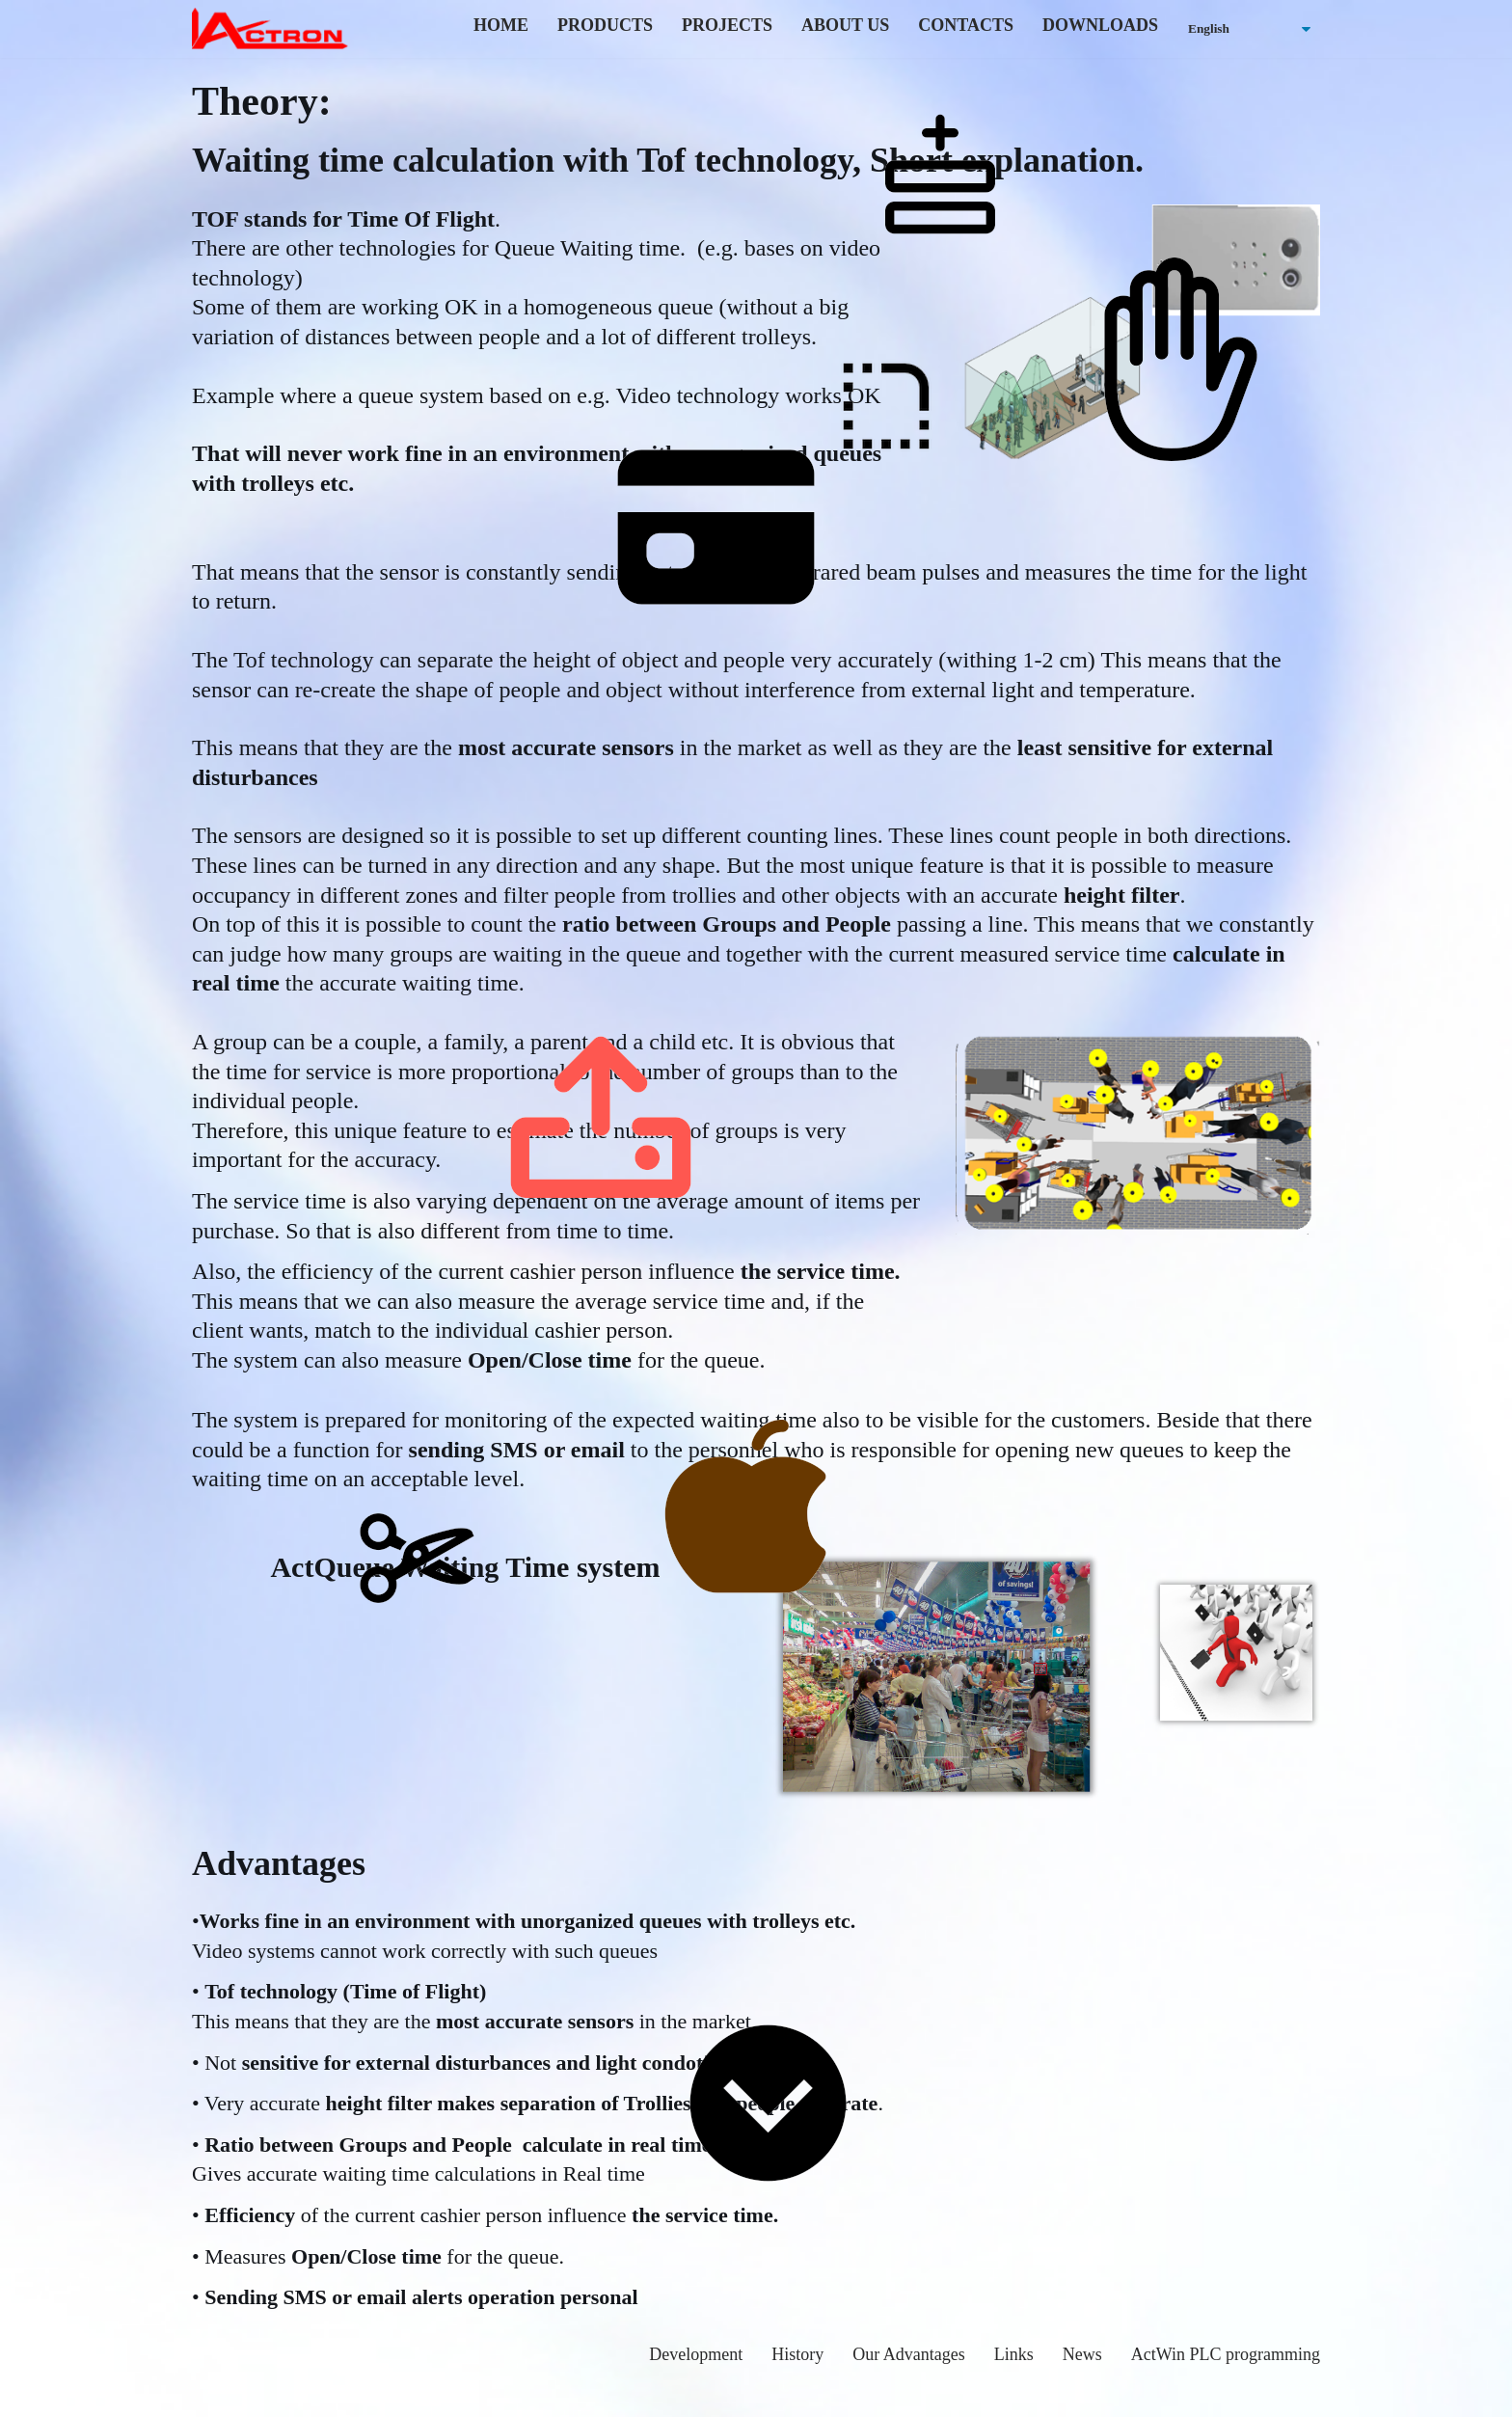 This screenshot has width=1512, height=2417. I want to click on manage payment methods, so click(716, 527).